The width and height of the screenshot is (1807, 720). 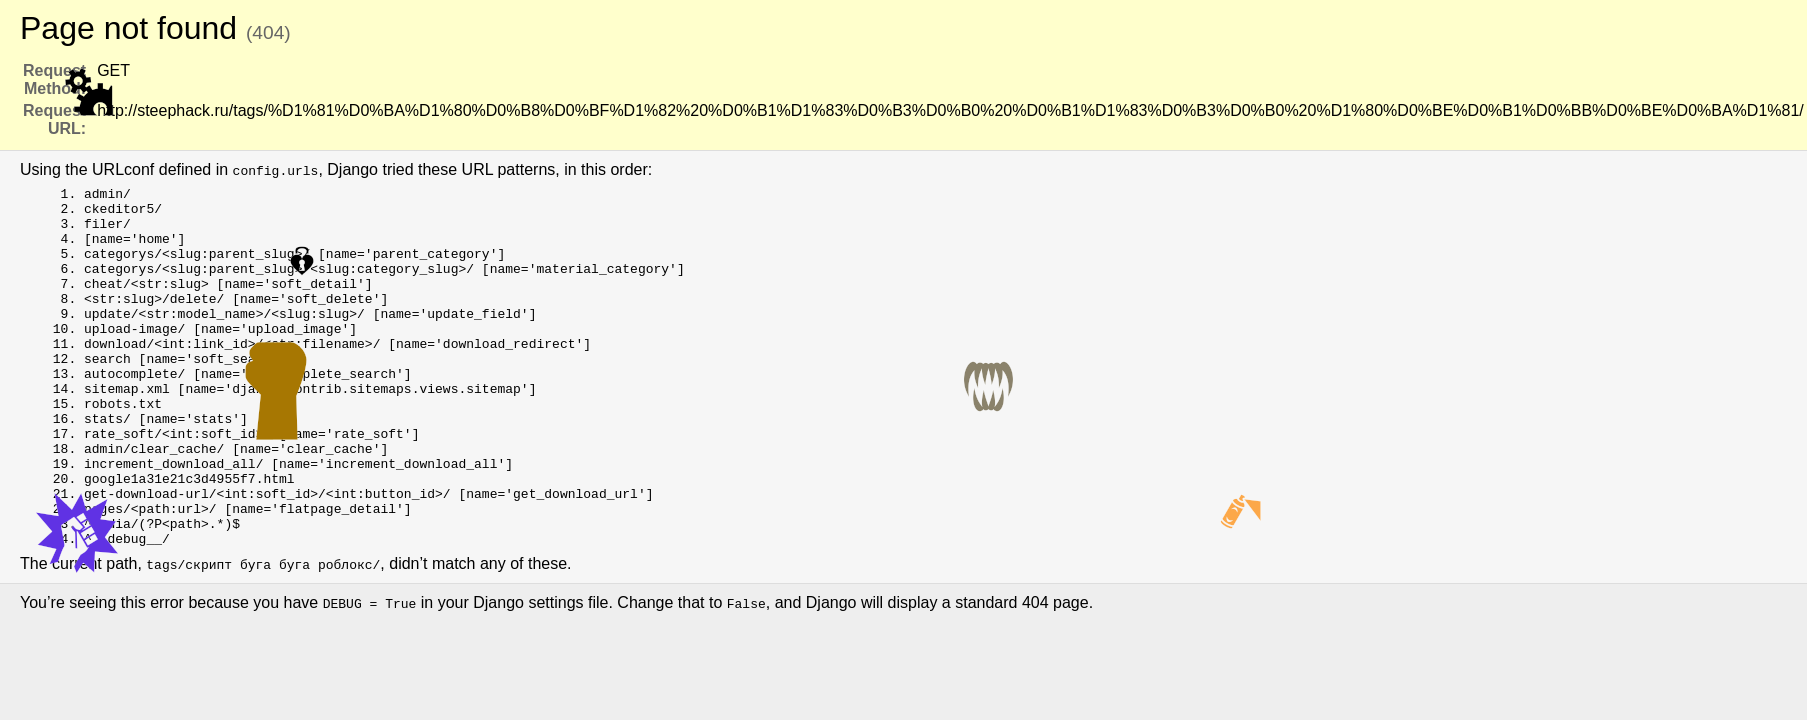 I want to click on apply spray paint or graffiti tool, so click(x=1240, y=512).